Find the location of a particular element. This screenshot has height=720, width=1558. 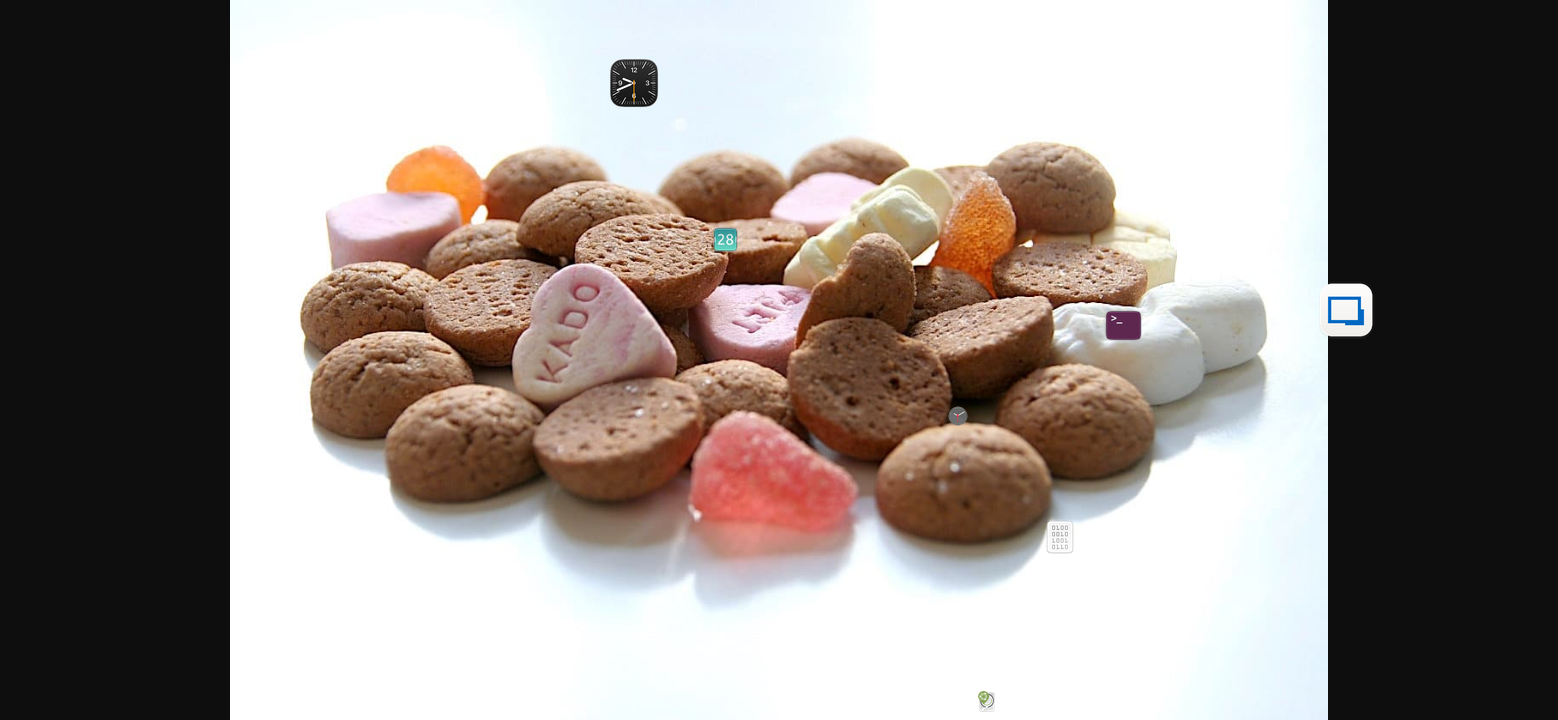

open the clocks app is located at coordinates (958, 416).